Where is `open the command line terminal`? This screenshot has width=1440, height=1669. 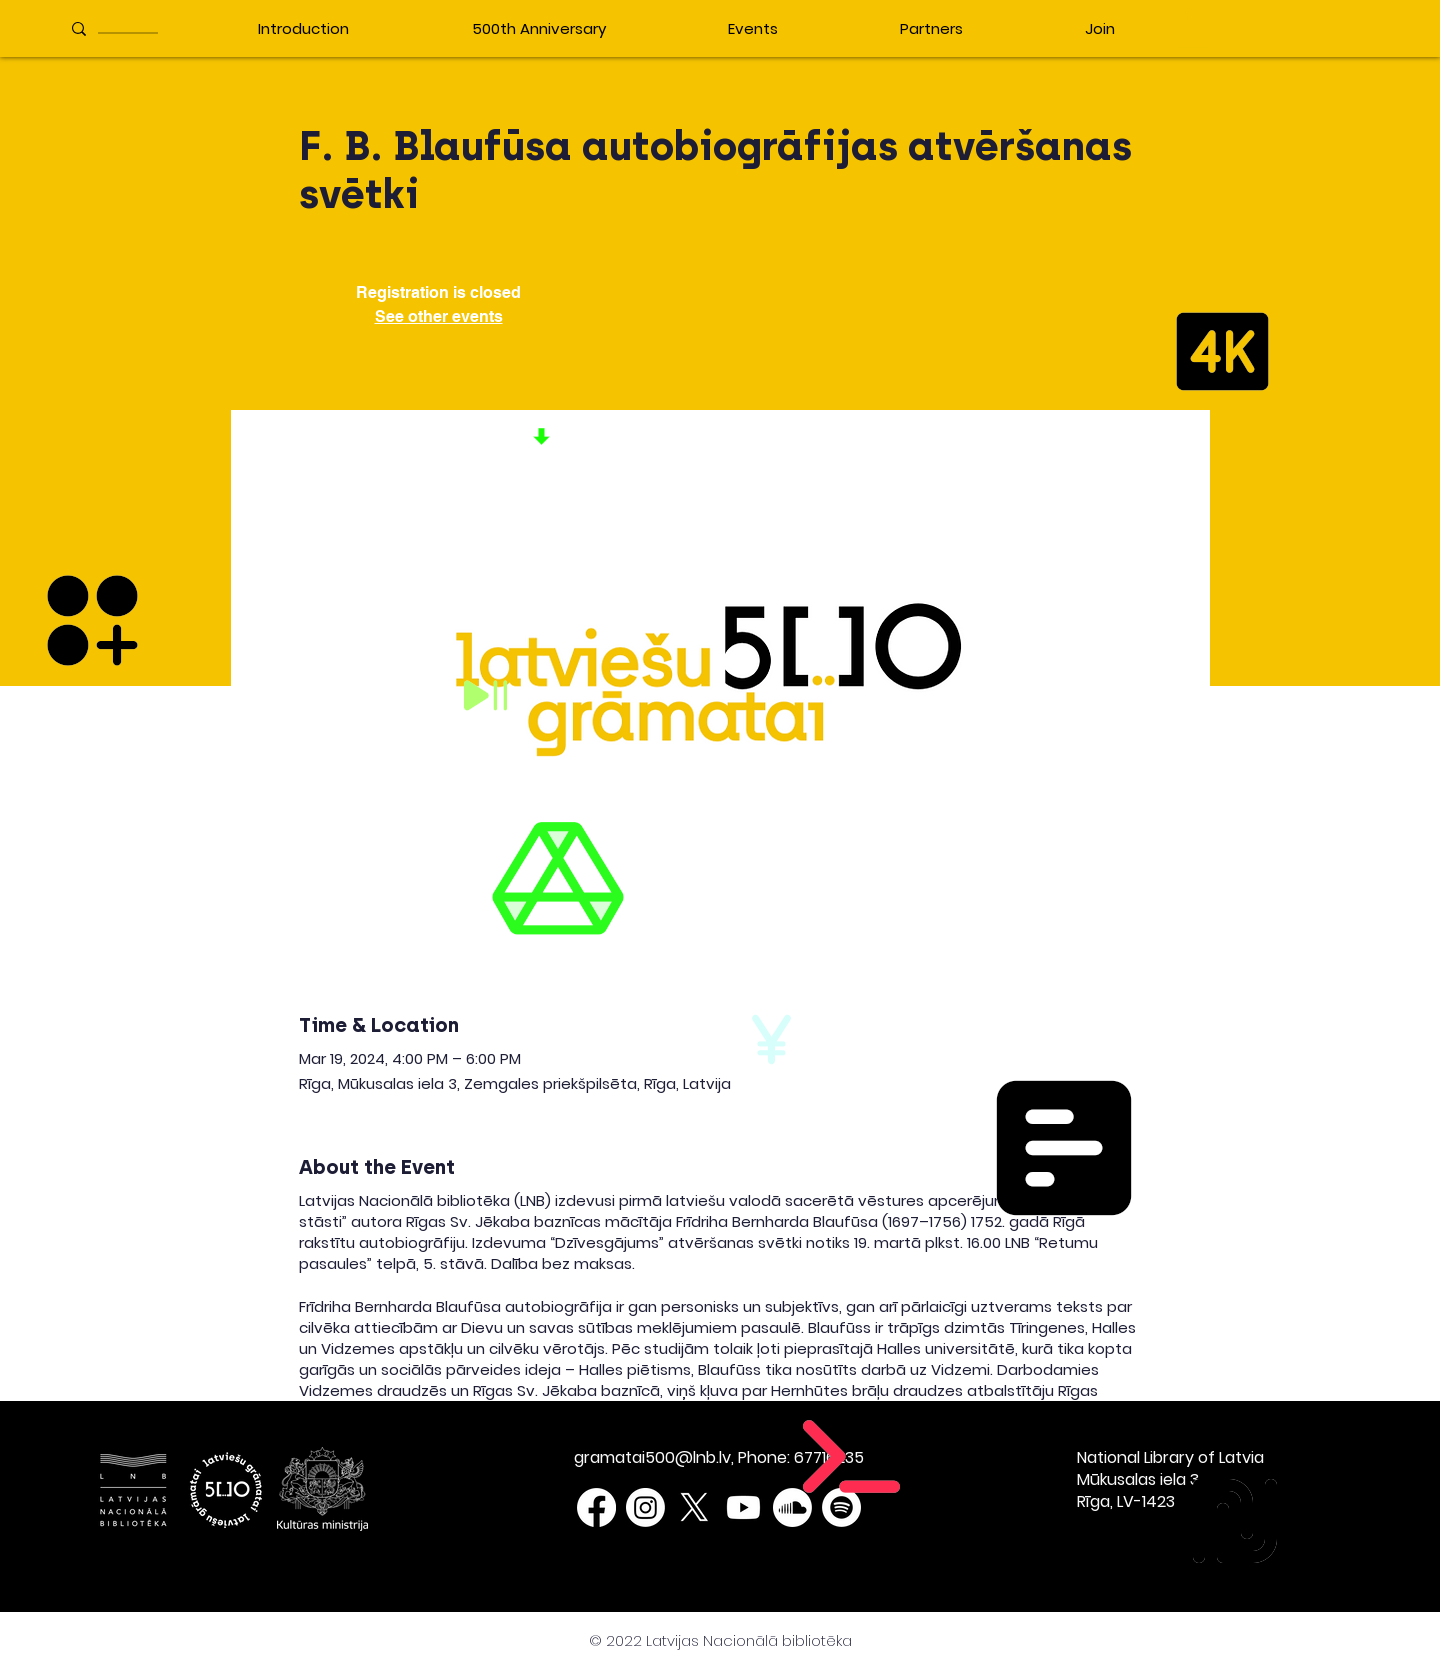
open the command line terminal is located at coordinates (851, 1456).